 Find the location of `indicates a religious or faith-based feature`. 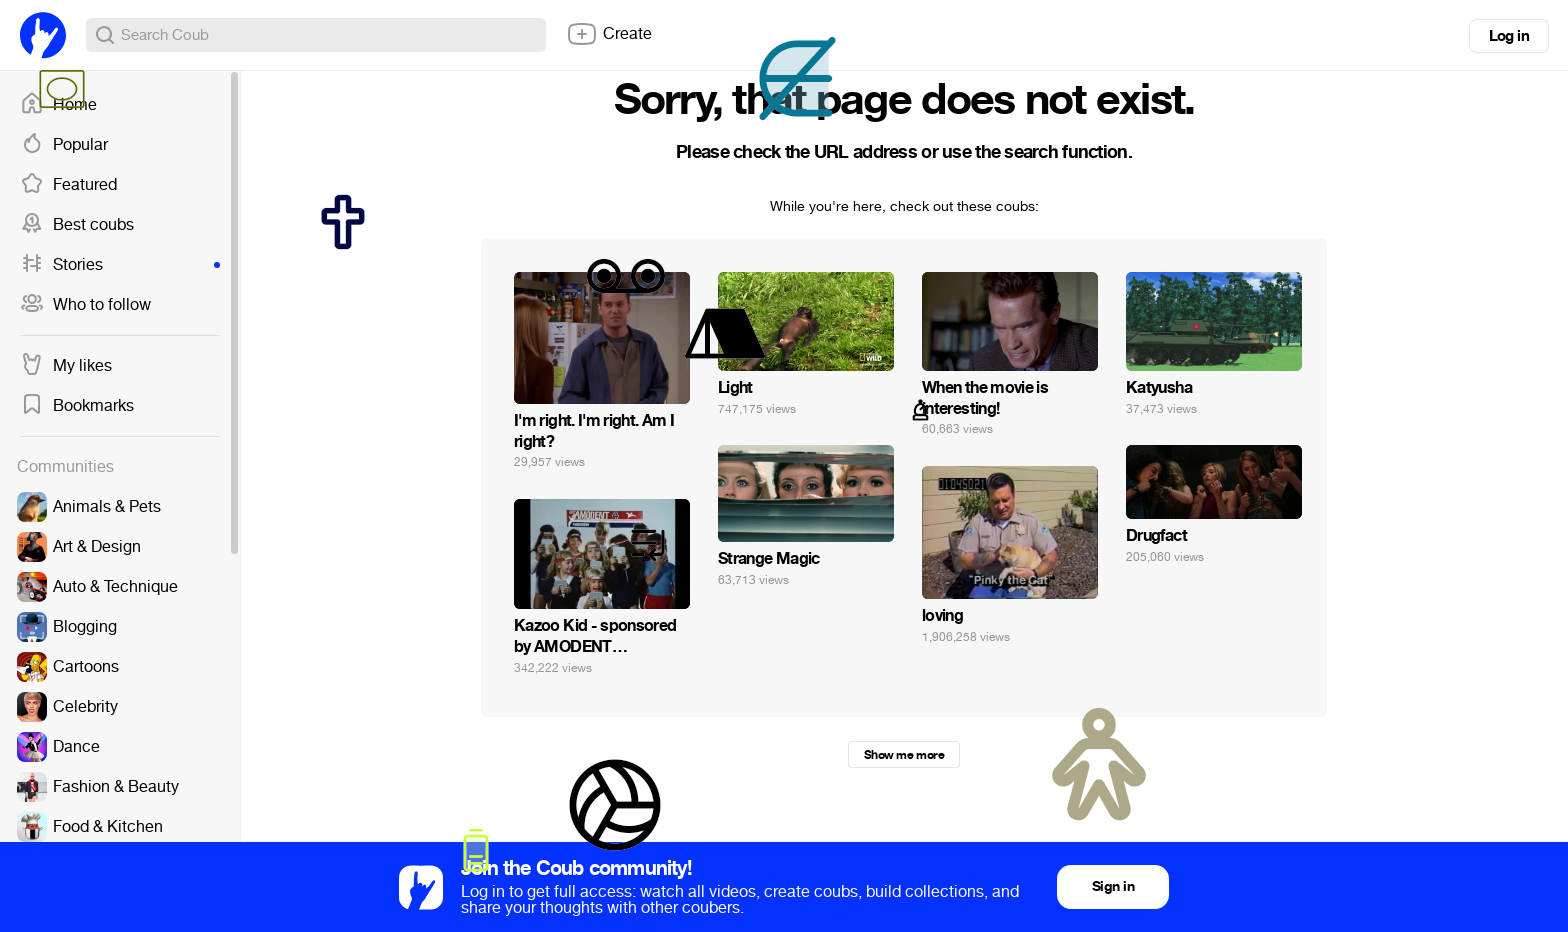

indicates a religious or faith-based feature is located at coordinates (343, 222).